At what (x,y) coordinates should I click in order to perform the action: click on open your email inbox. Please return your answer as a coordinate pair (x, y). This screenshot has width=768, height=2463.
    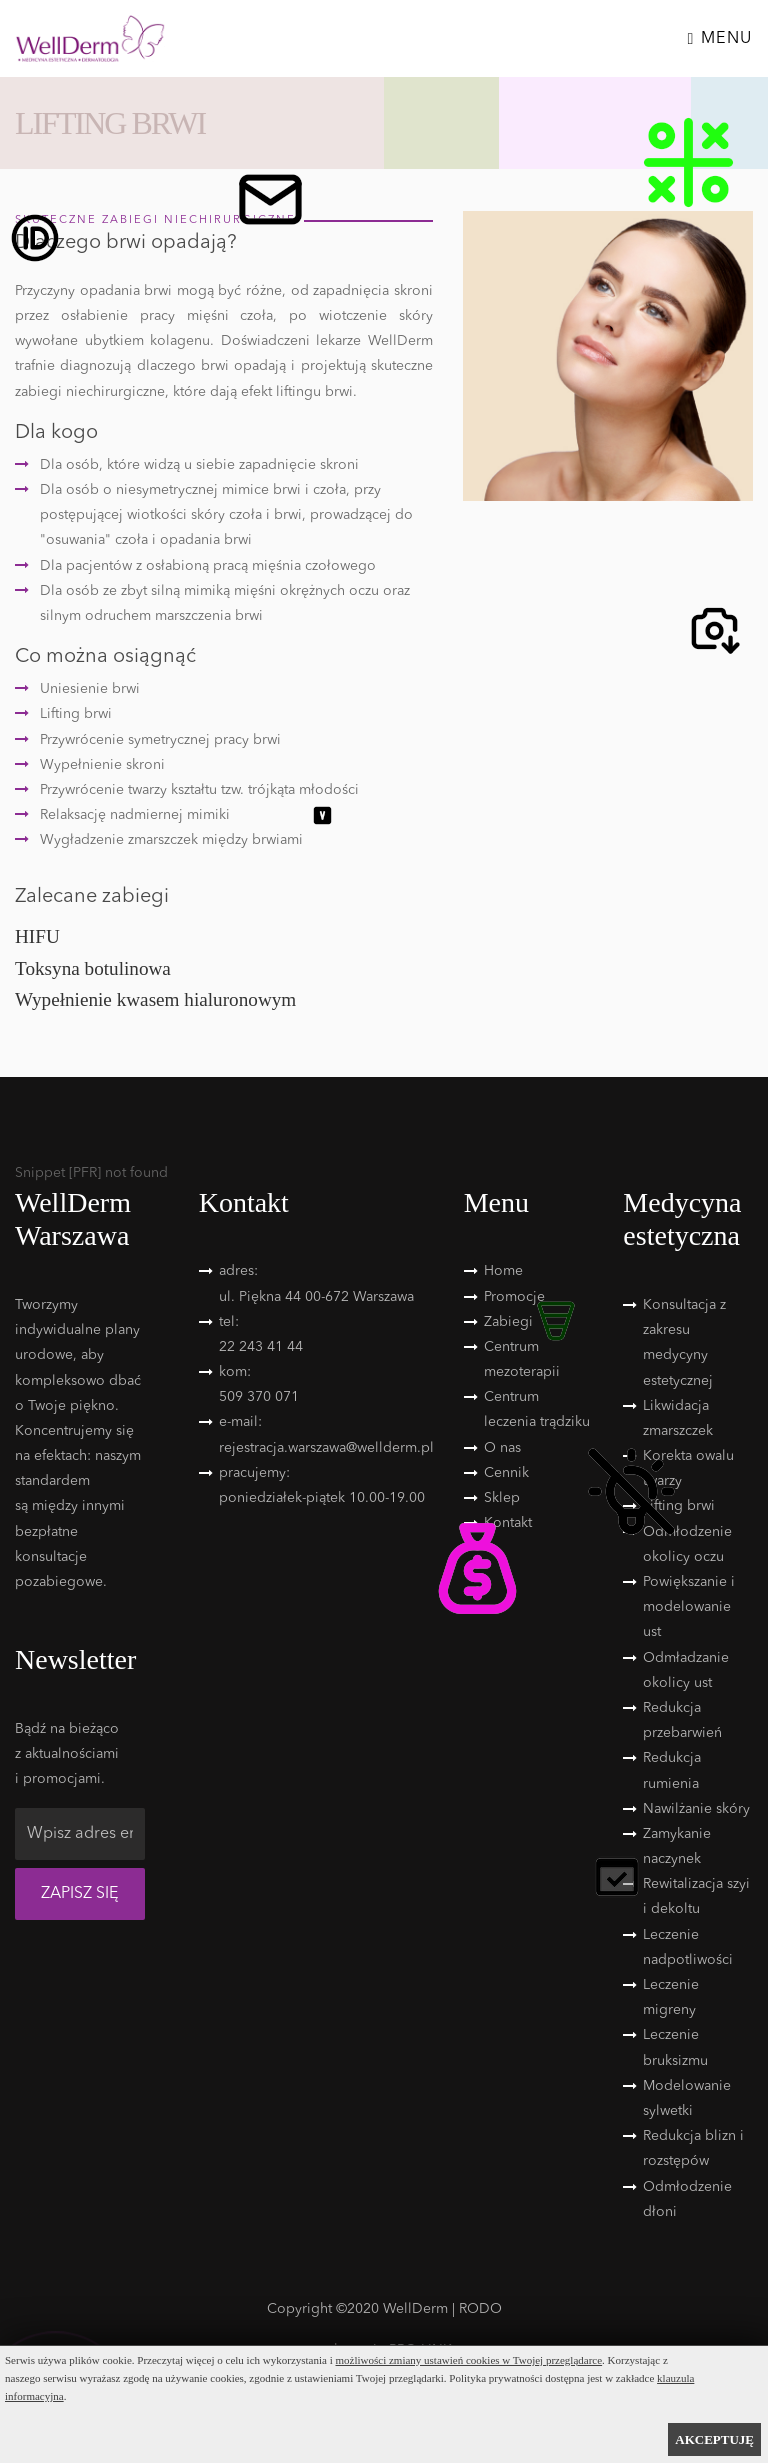
    Looking at the image, I should click on (270, 199).